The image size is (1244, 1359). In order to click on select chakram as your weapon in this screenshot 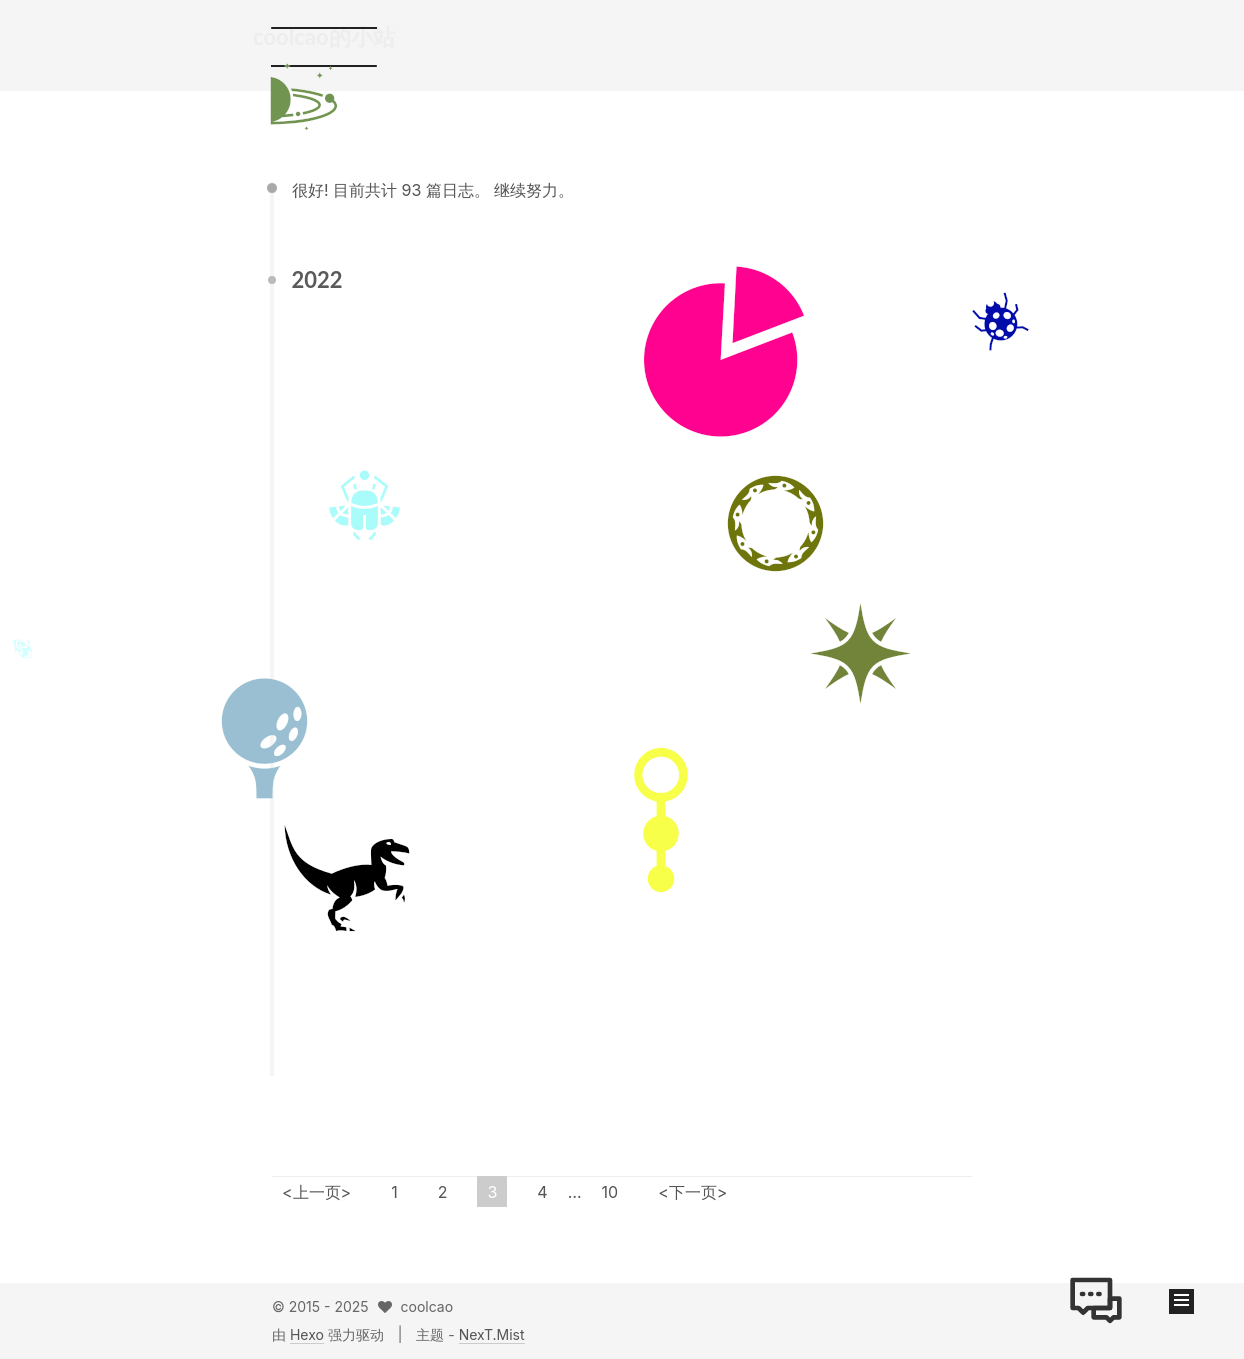, I will do `click(775, 523)`.